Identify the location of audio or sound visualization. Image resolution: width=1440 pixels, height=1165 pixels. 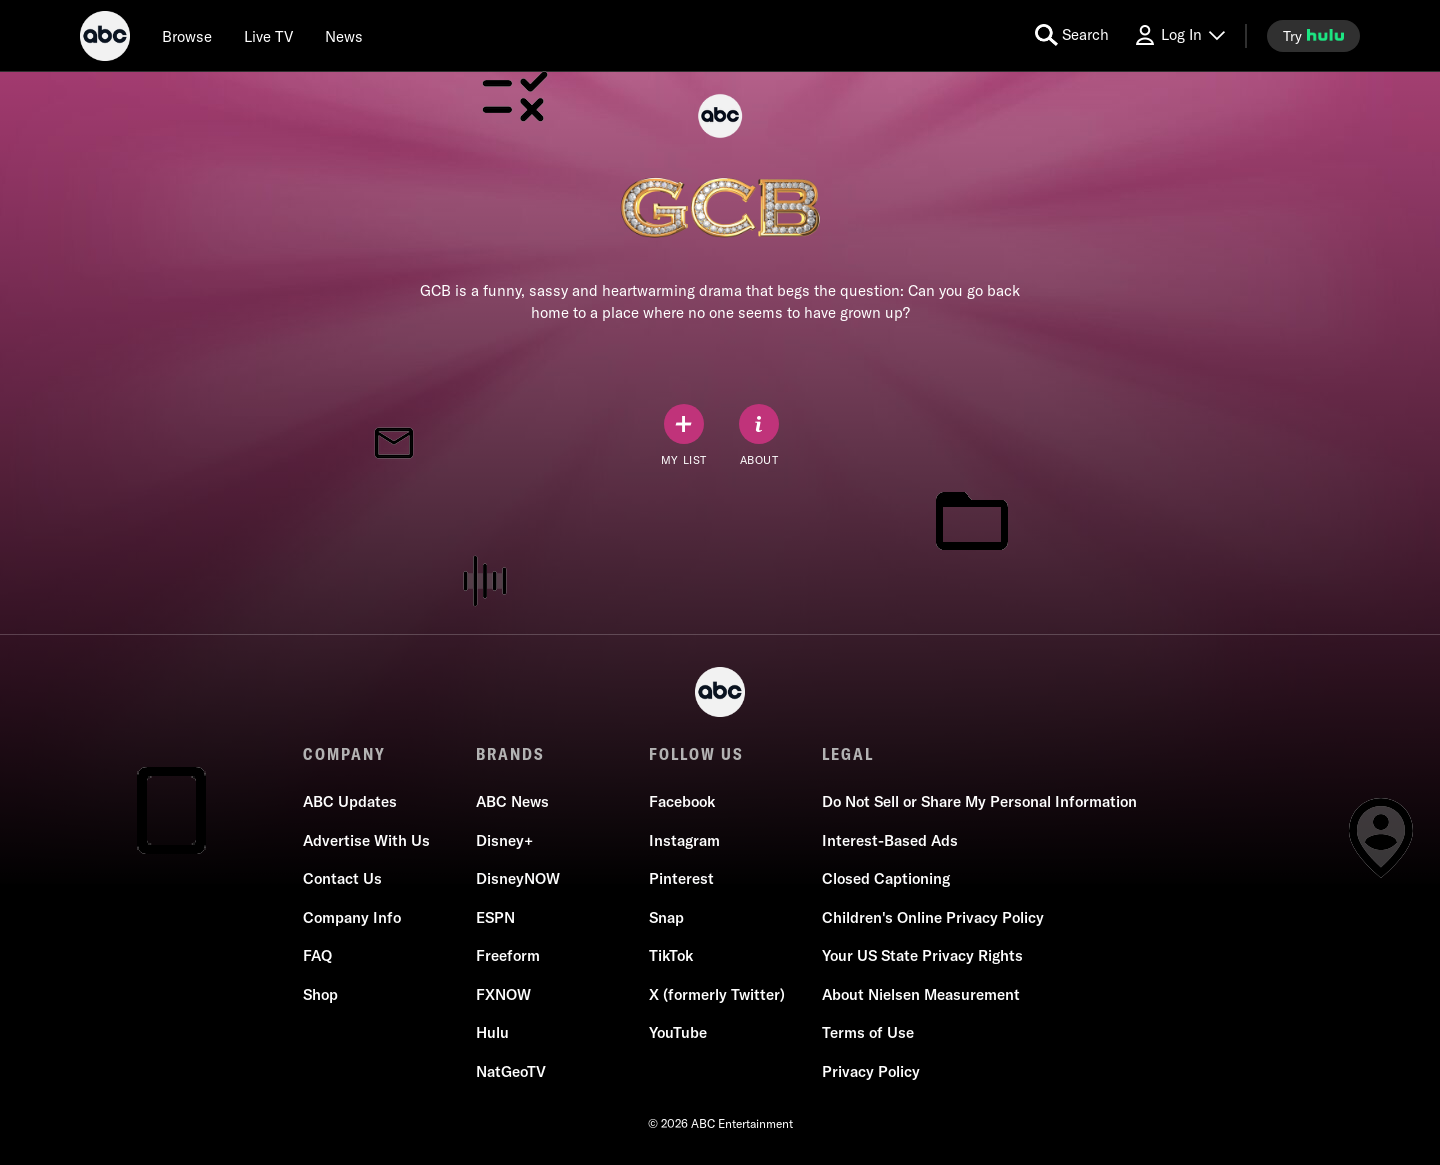
(485, 581).